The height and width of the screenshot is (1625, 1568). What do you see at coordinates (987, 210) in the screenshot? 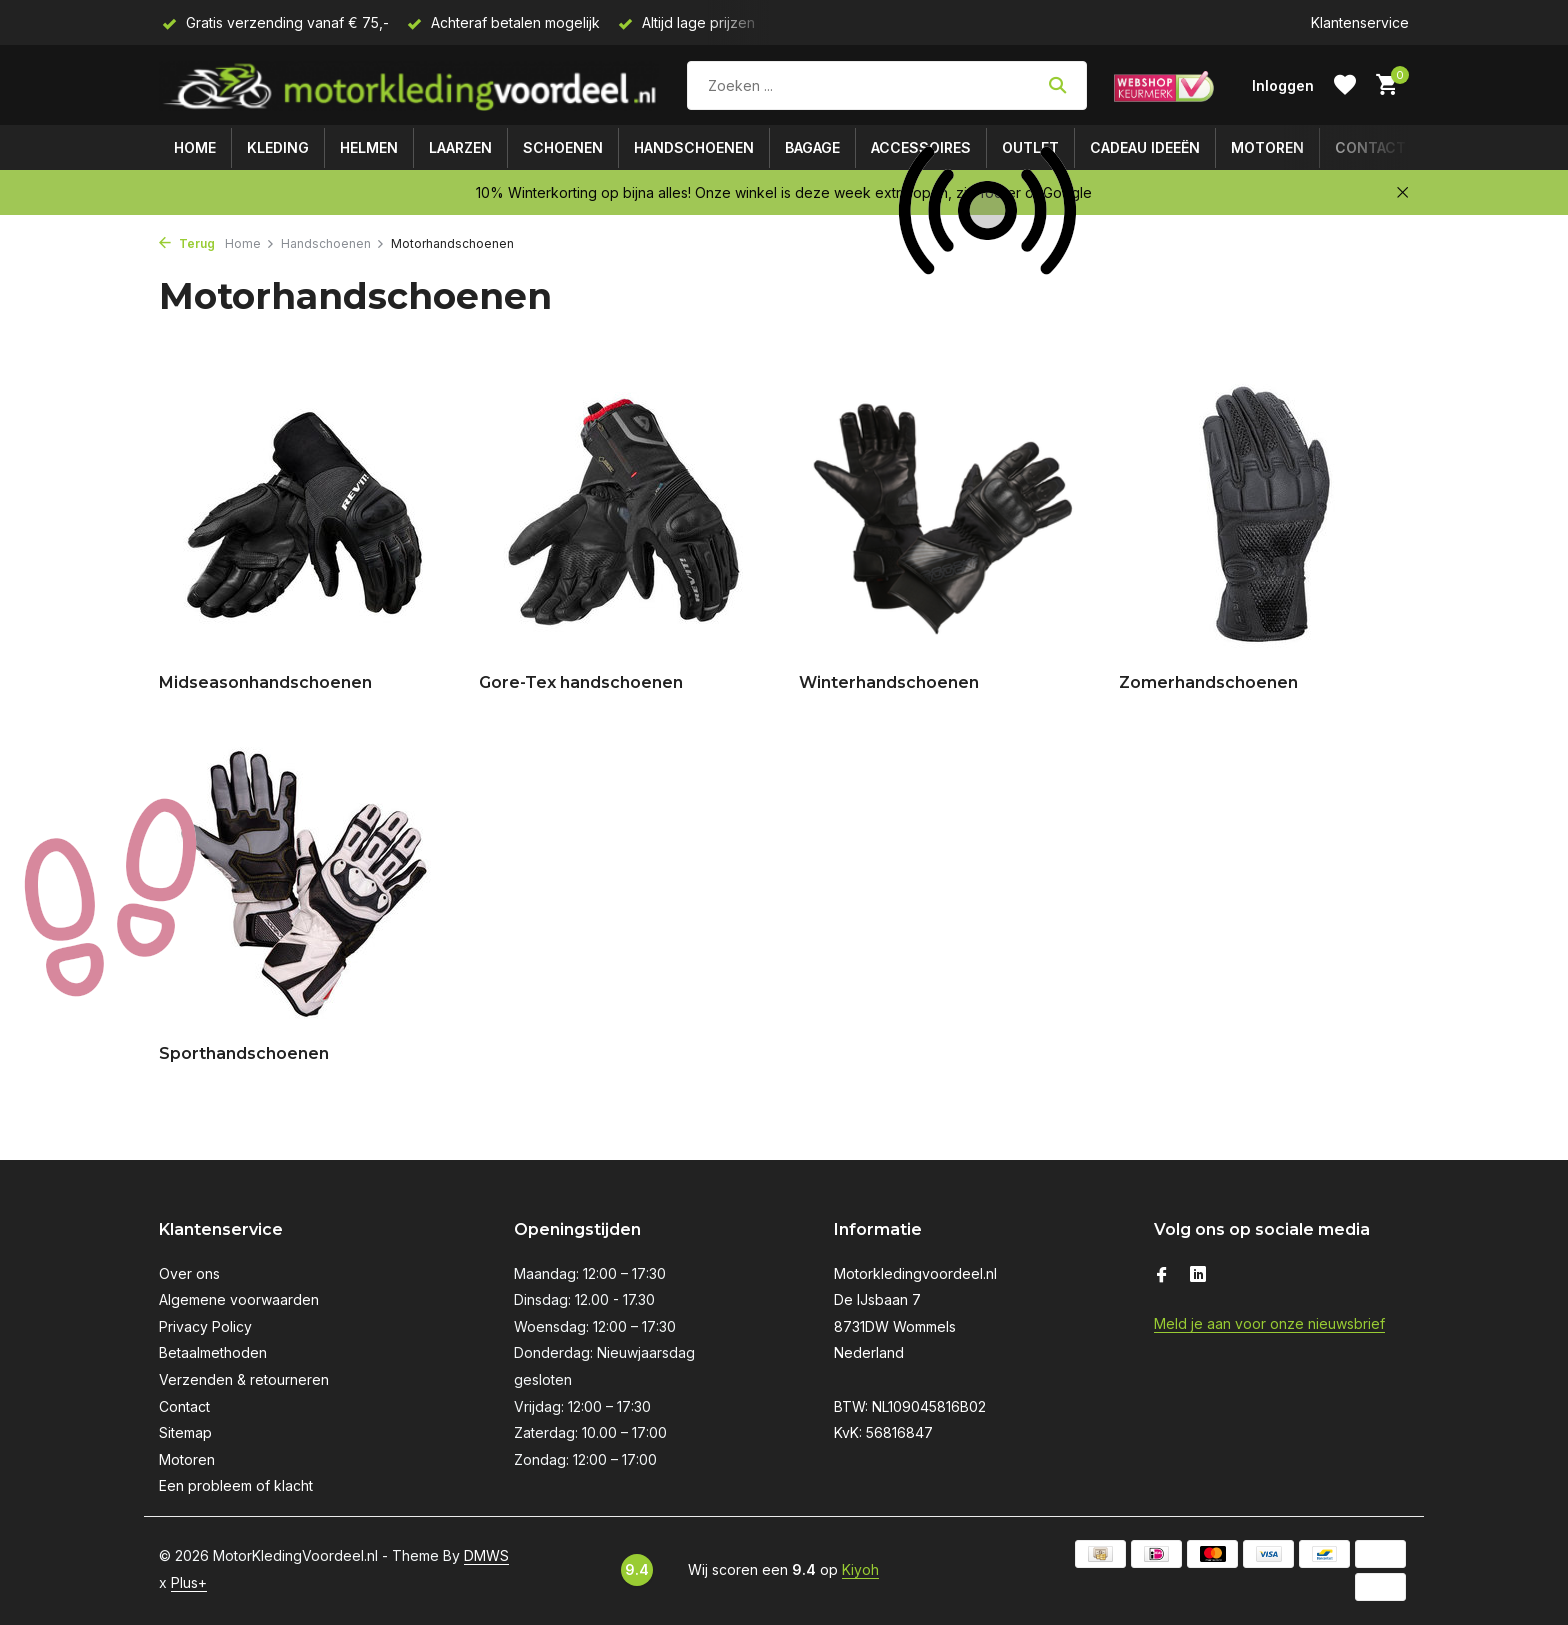
I see `start a live broadcast or stream` at bounding box center [987, 210].